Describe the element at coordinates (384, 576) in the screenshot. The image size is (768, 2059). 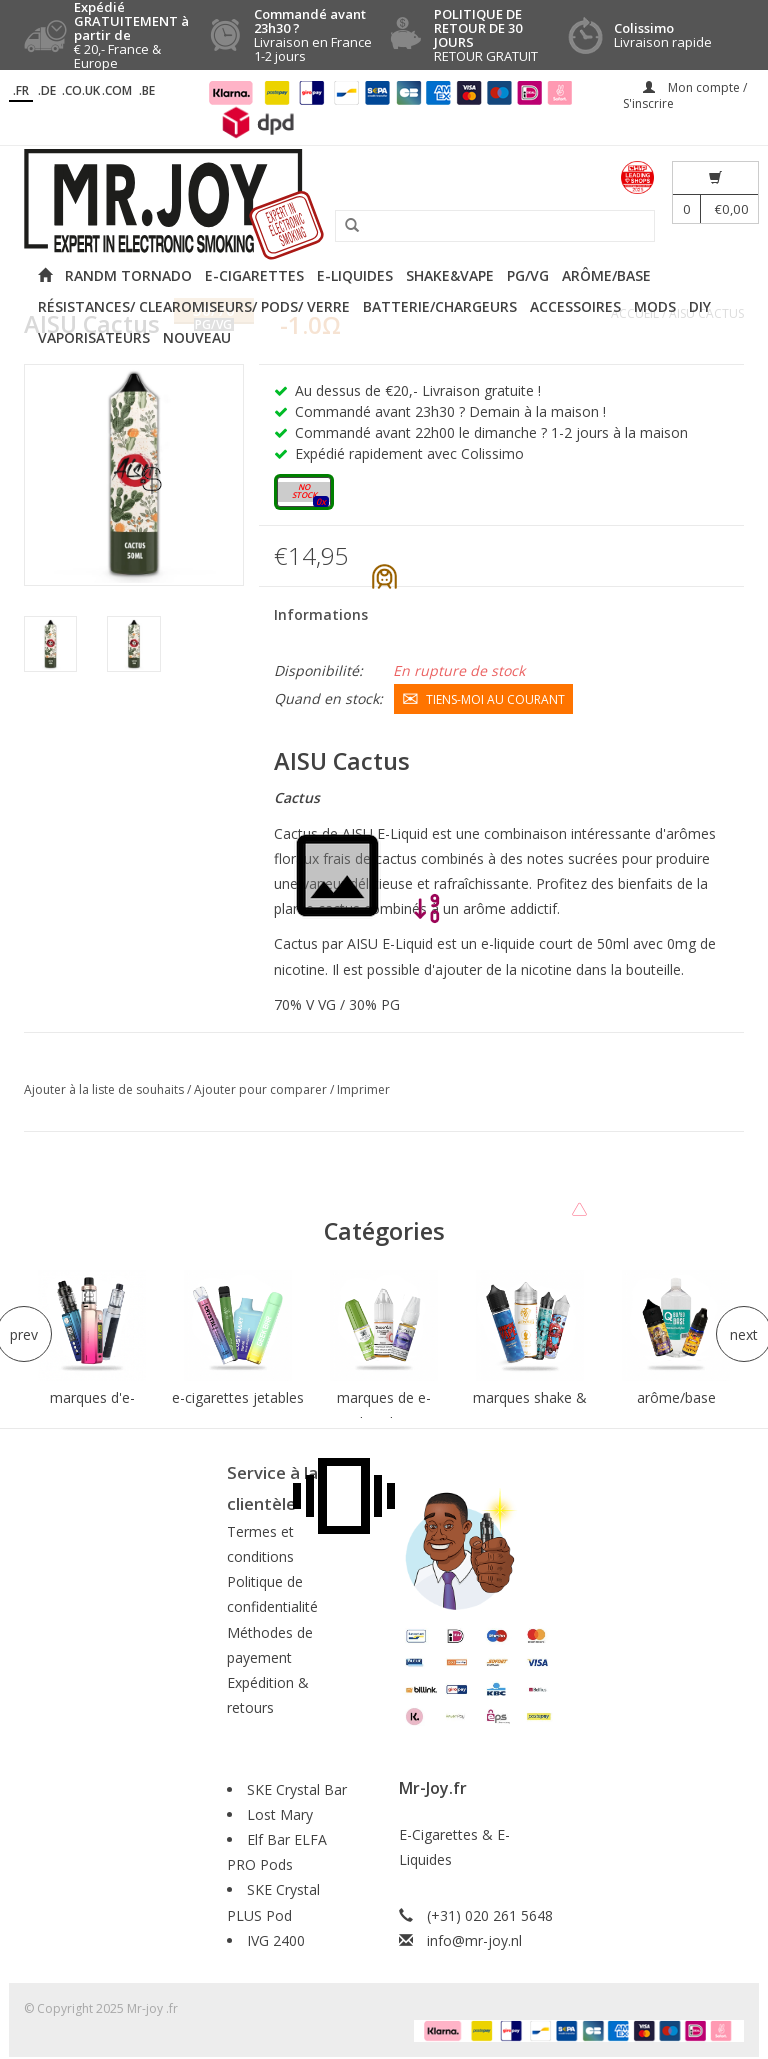
I see `view train or rail transit options` at that location.